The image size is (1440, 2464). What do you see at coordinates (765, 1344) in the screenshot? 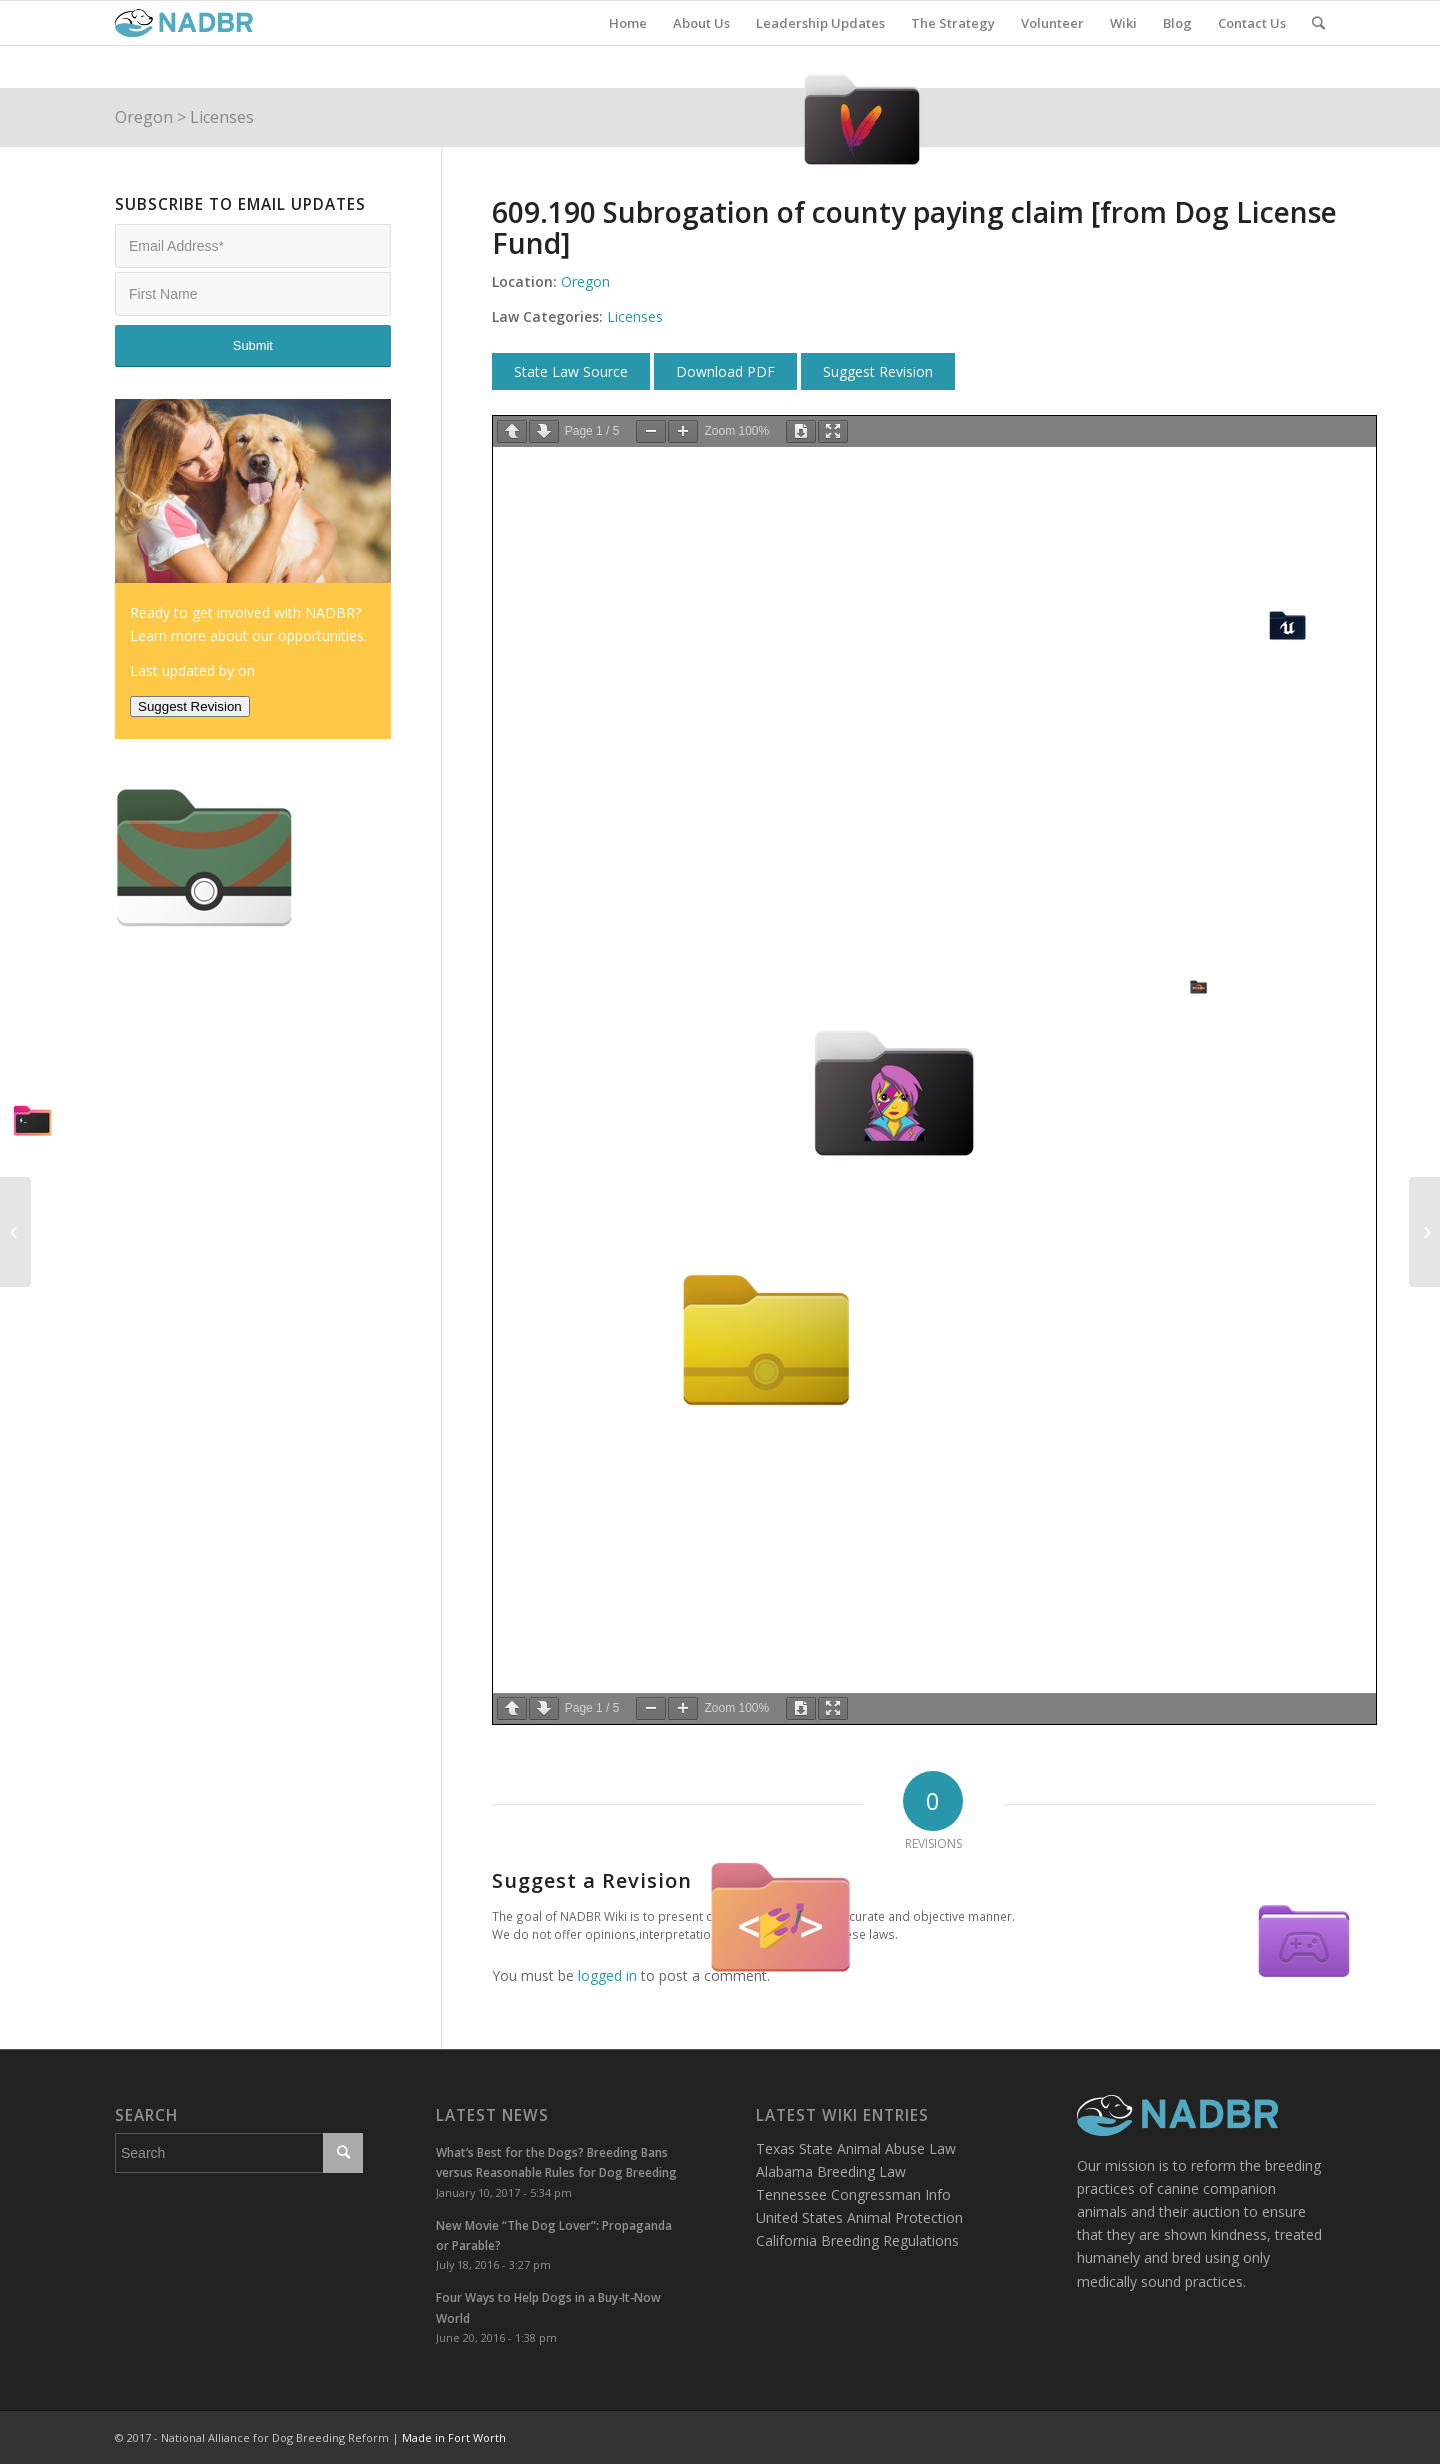
I see `folder for storing pokémon-related files or games` at bounding box center [765, 1344].